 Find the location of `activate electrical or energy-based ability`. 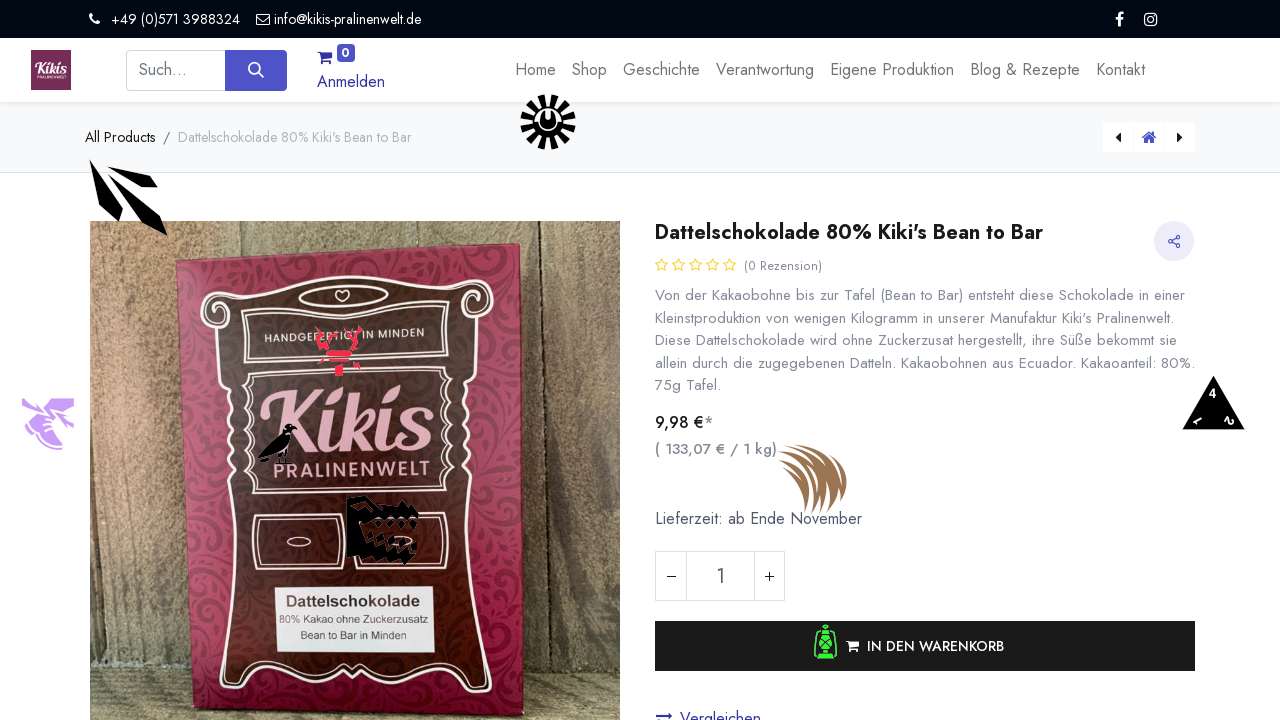

activate electrical or energy-based ability is located at coordinates (339, 351).